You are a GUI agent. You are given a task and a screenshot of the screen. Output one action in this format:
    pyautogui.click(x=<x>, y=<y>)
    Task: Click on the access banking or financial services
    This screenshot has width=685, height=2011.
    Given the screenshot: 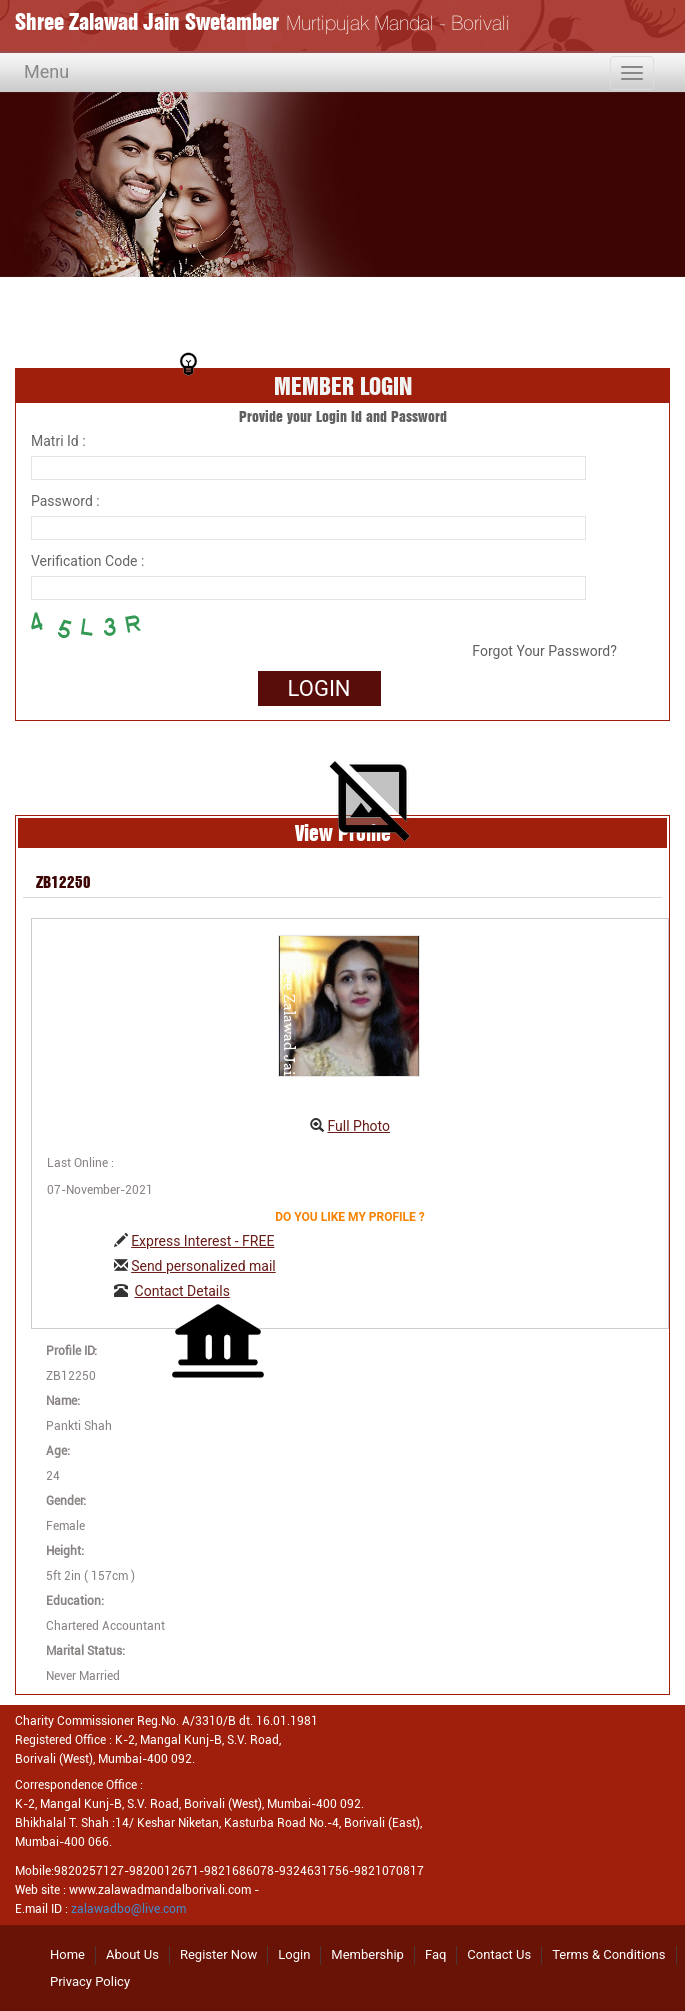 What is the action you would take?
    pyautogui.click(x=218, y=1344)
    